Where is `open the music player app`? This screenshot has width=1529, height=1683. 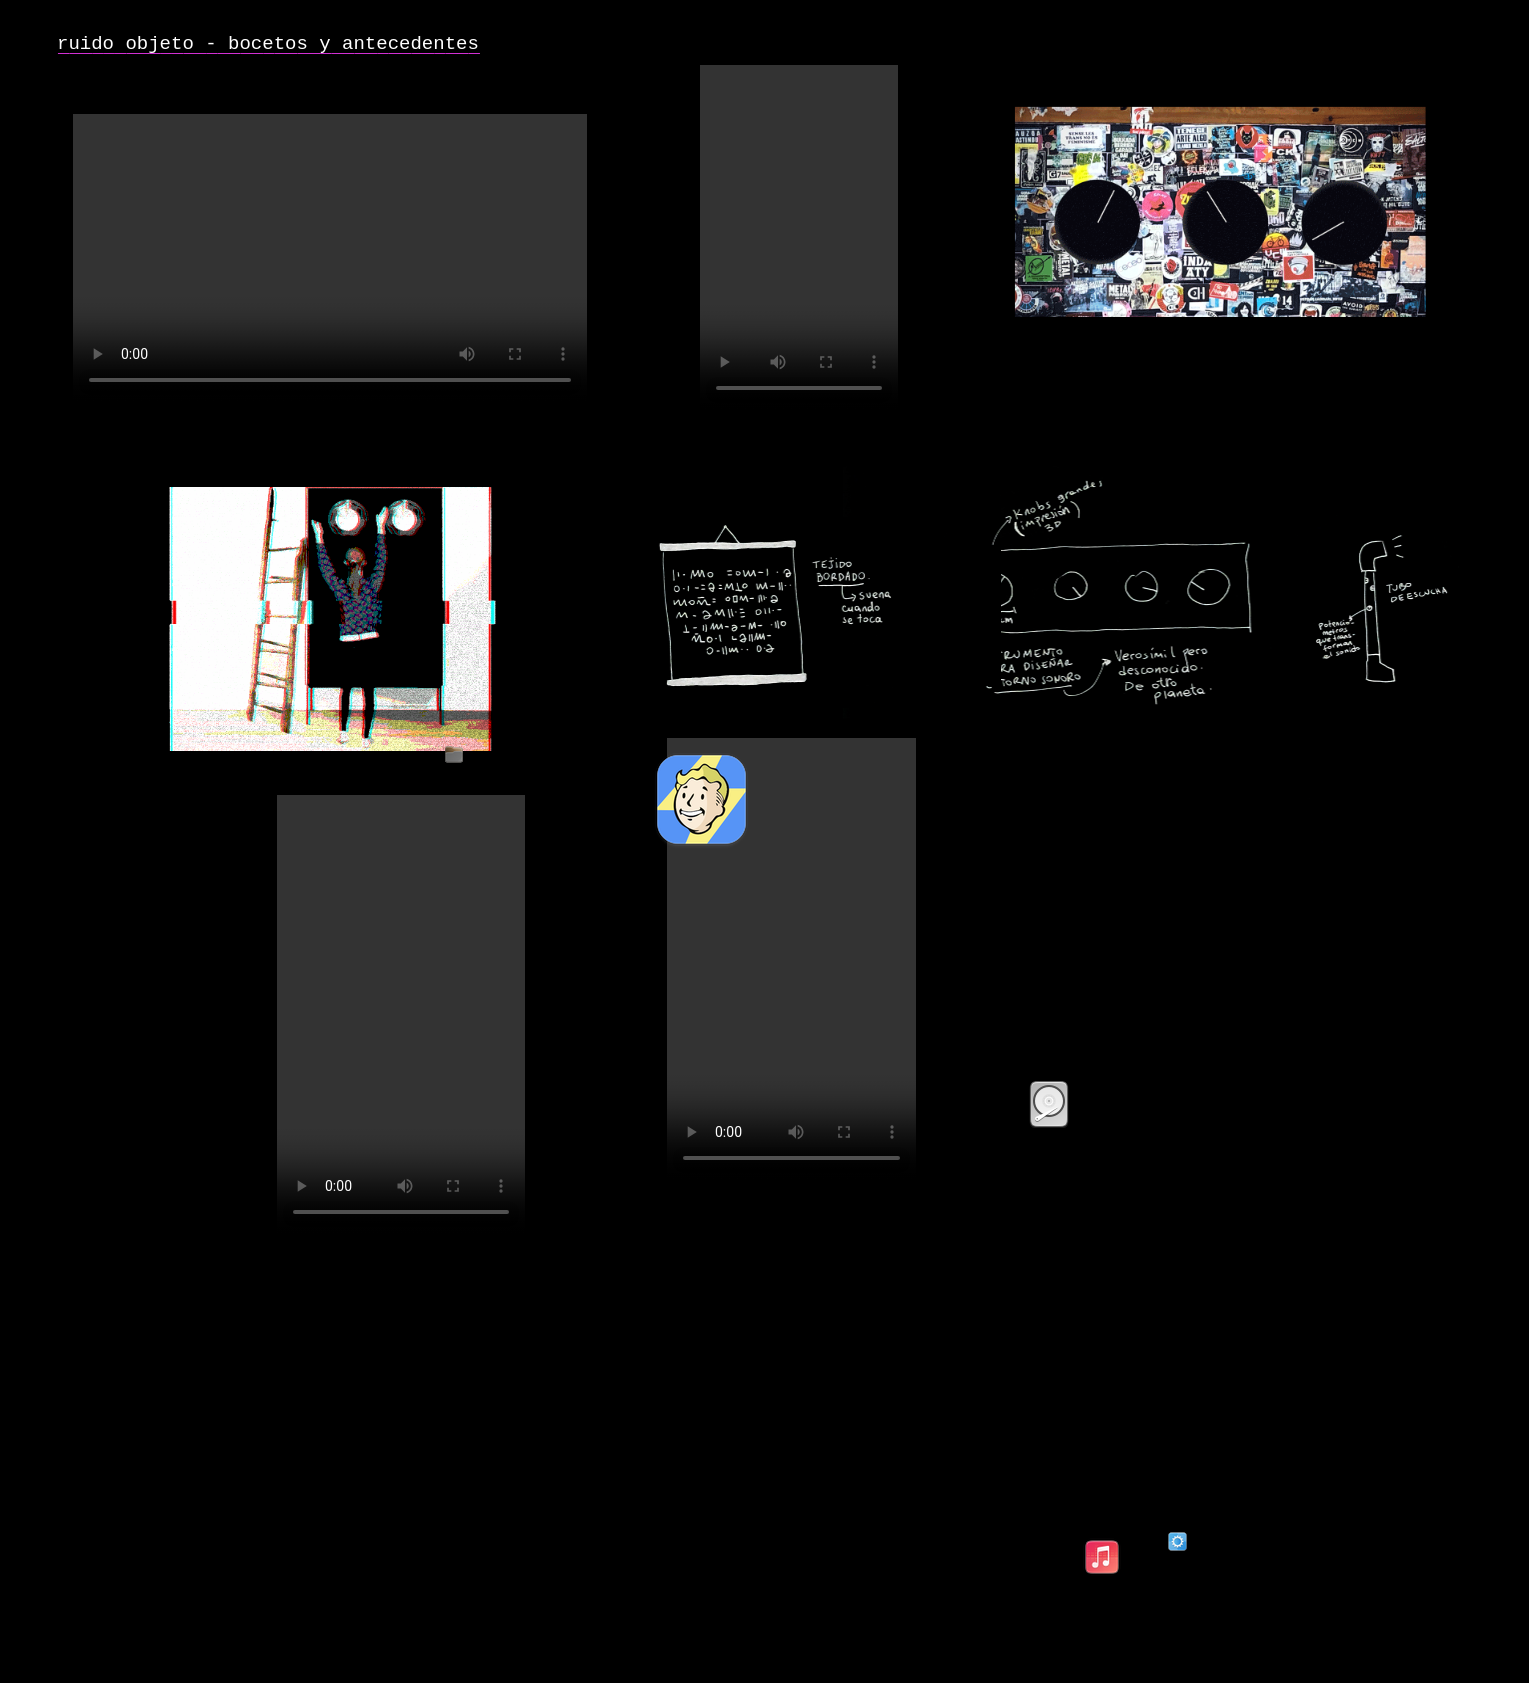 open the music player app is located at coordinates (1102, 1557).